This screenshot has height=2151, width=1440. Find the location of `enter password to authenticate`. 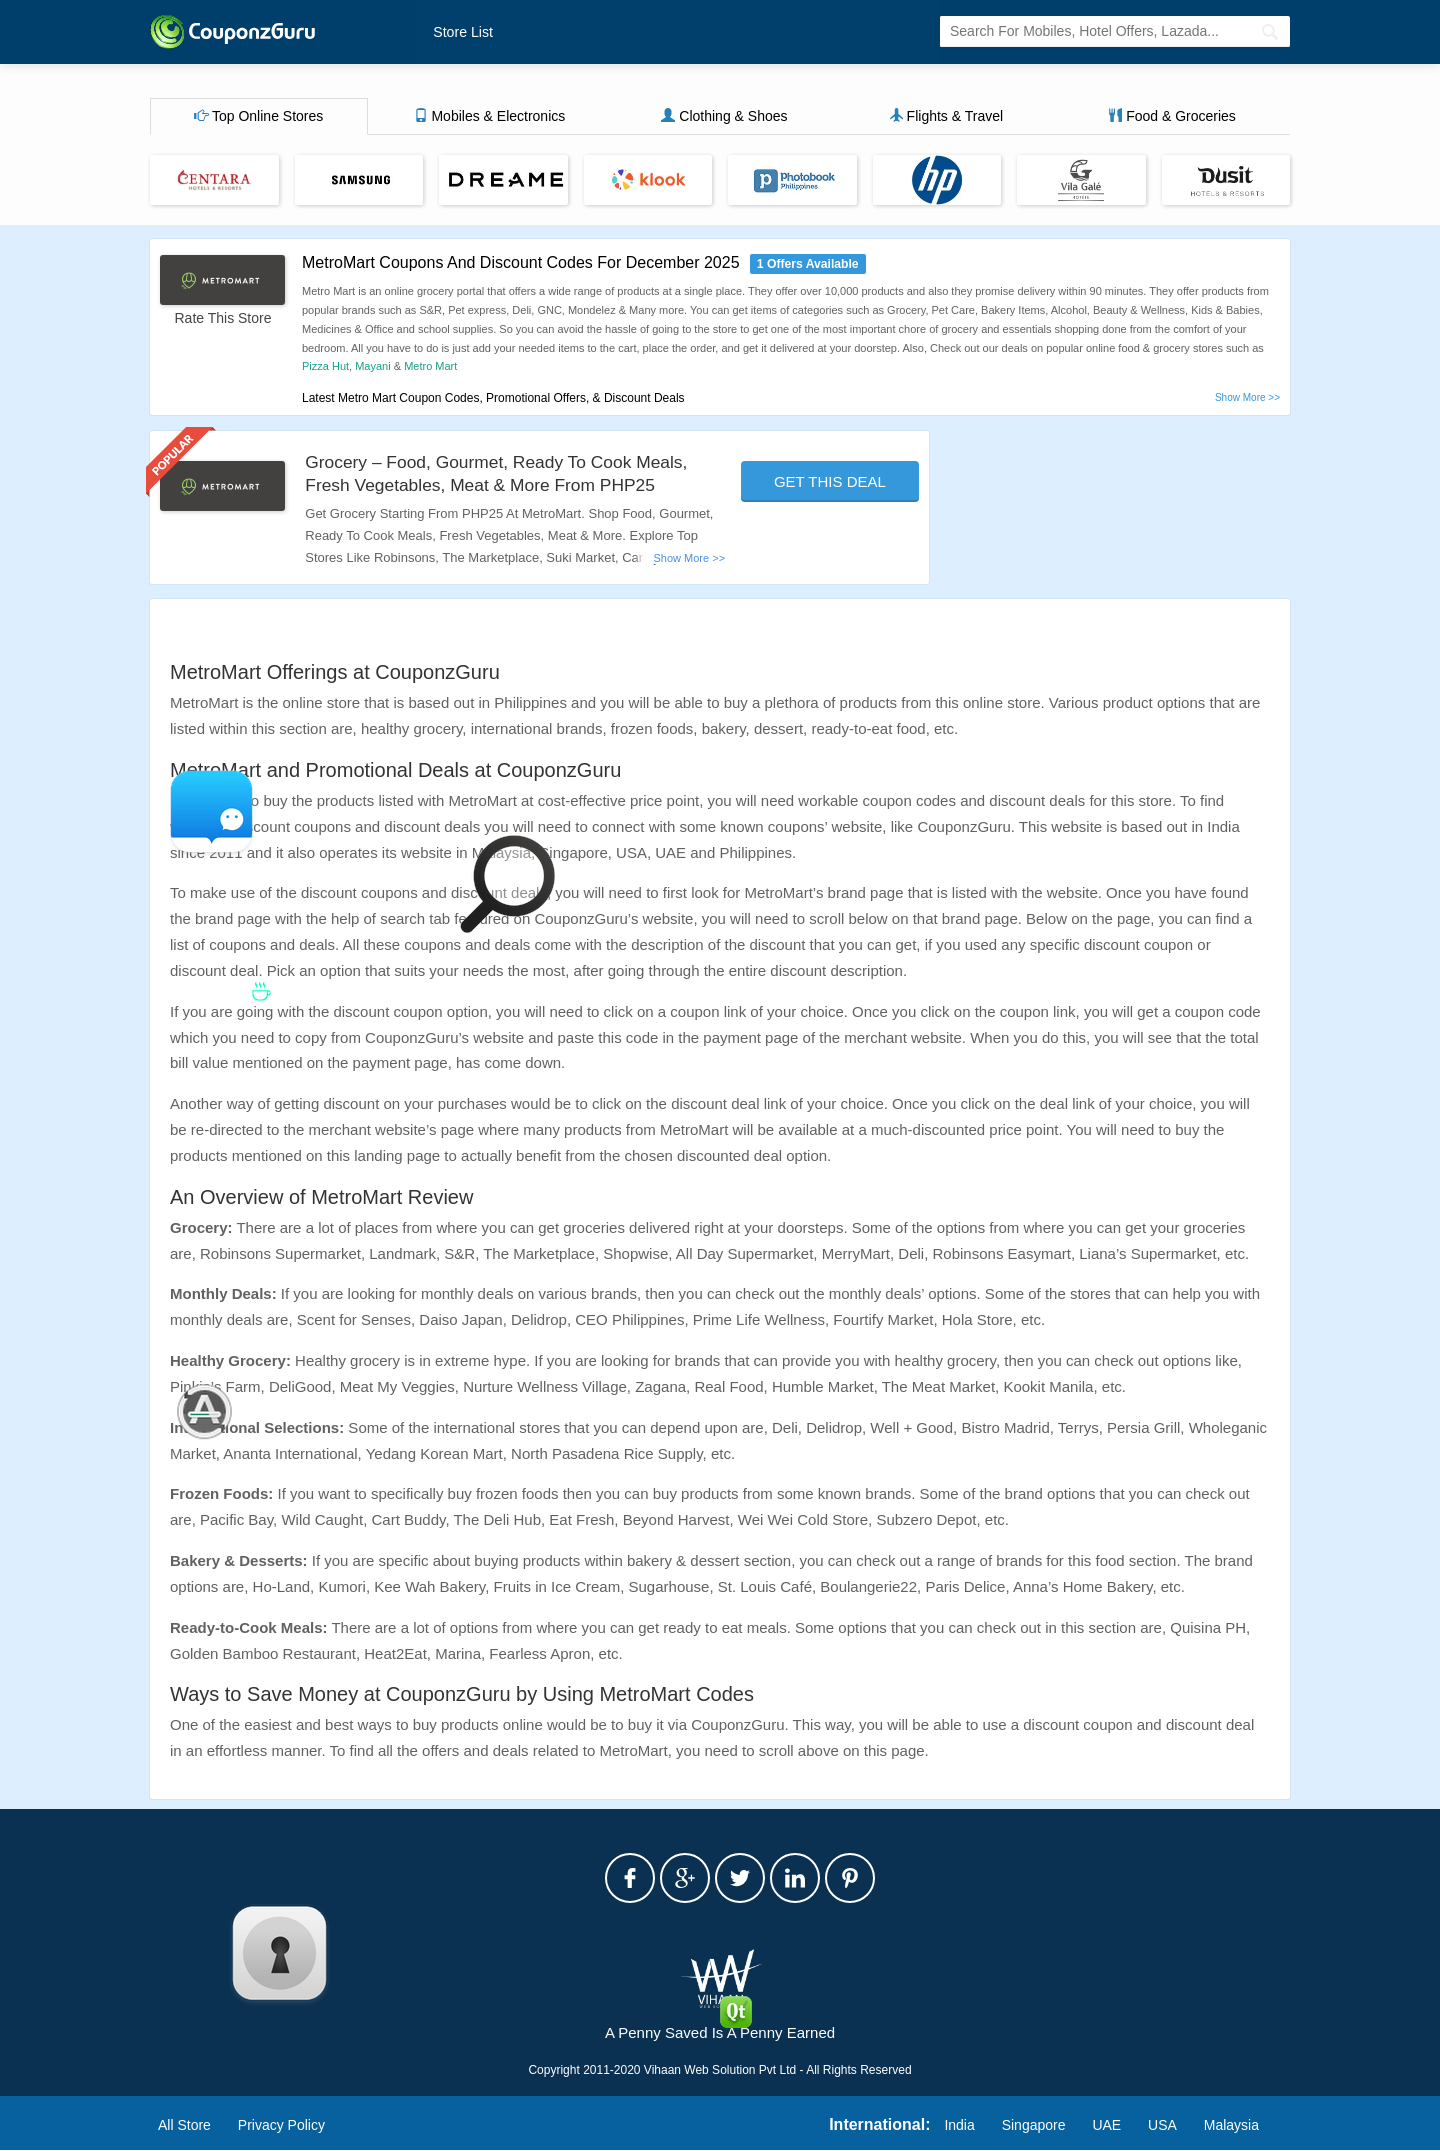

enter password to authenticate is located at coordinates (279, 1955).